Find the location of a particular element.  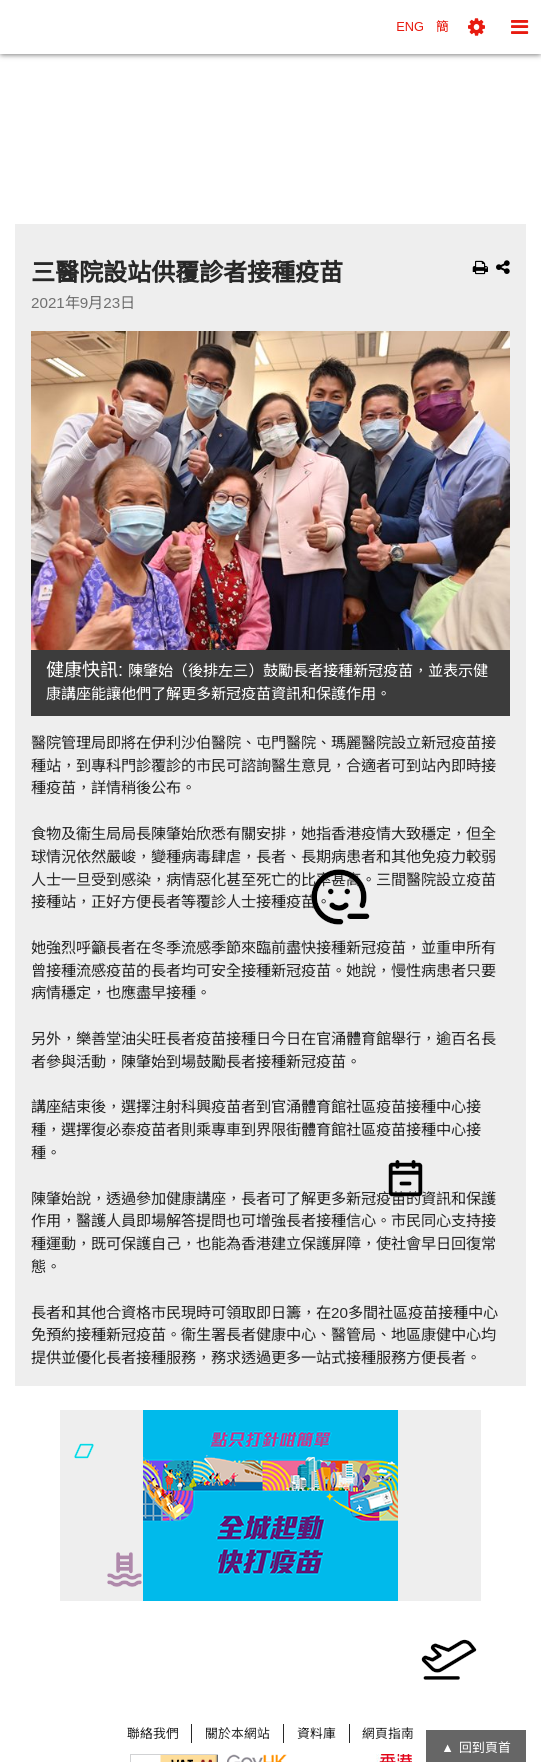

indicates swimming pool amenity available is located at coordinates (124, 1569).